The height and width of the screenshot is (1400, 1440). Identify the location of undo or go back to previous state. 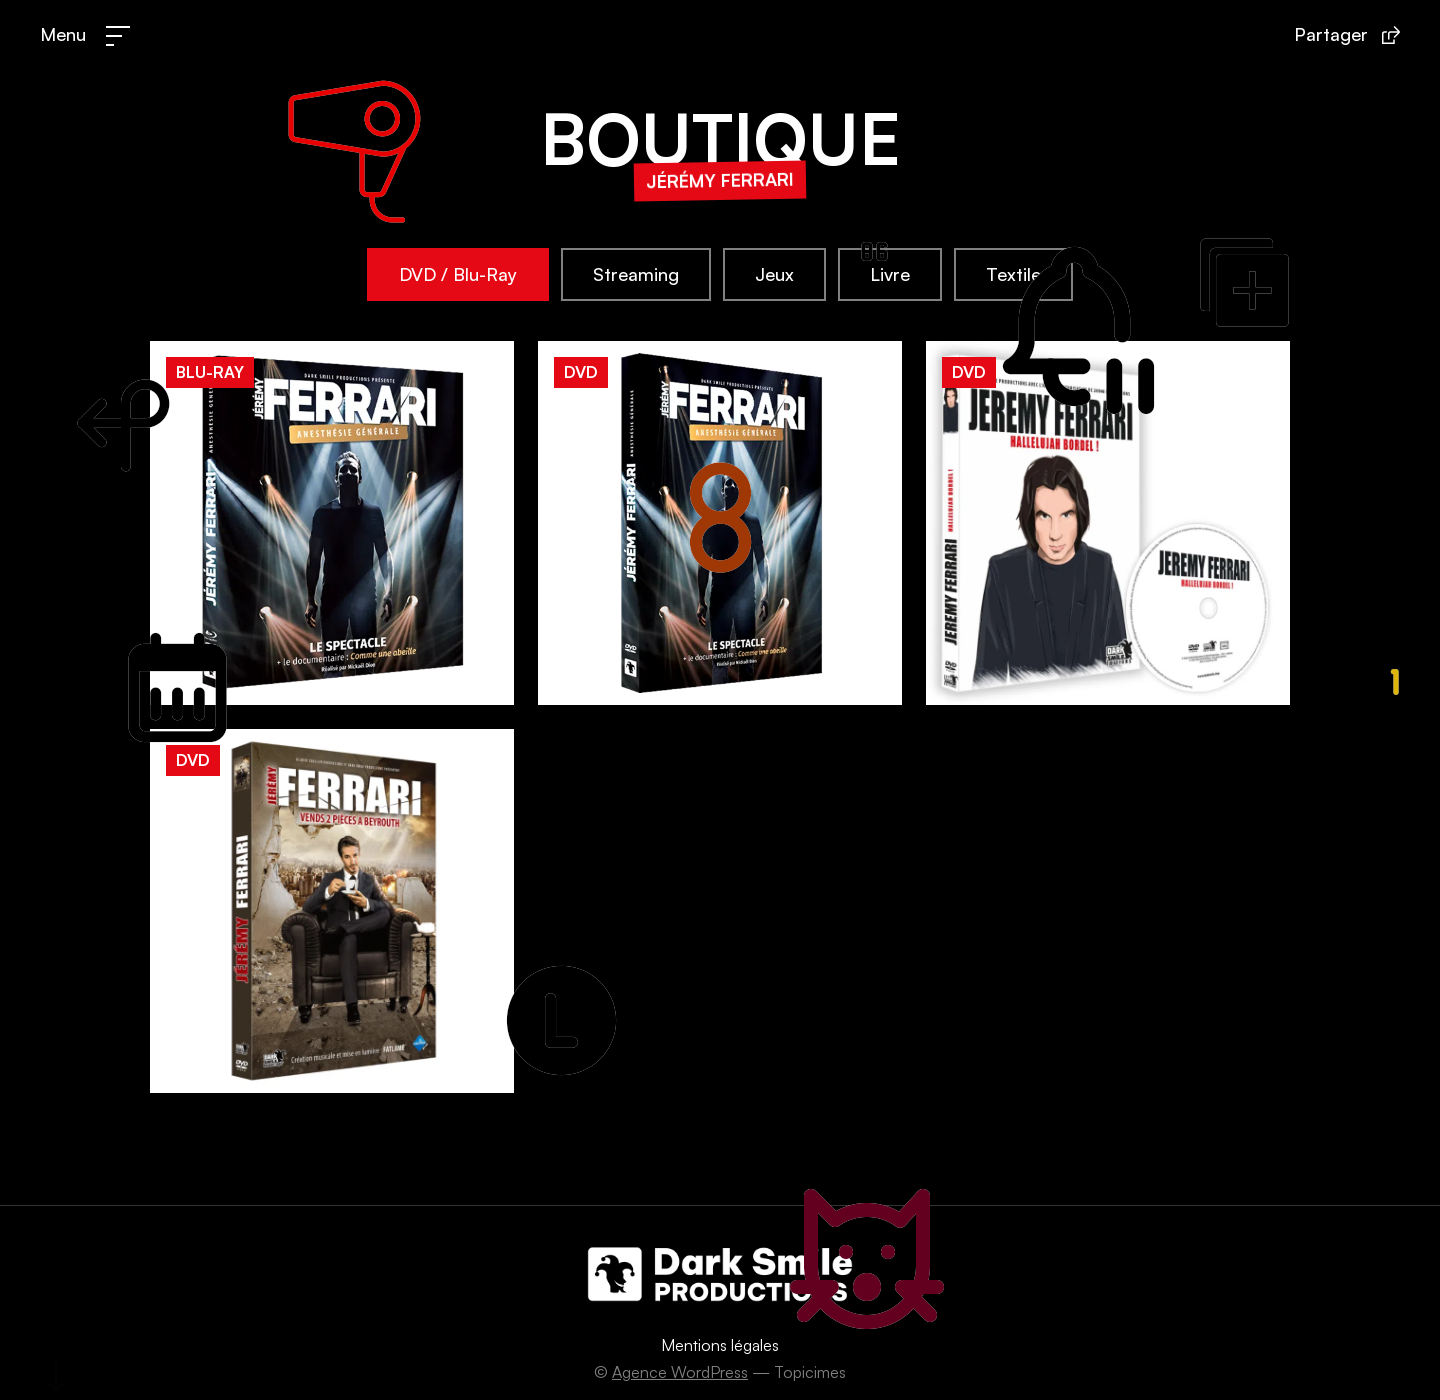
(121, 423).